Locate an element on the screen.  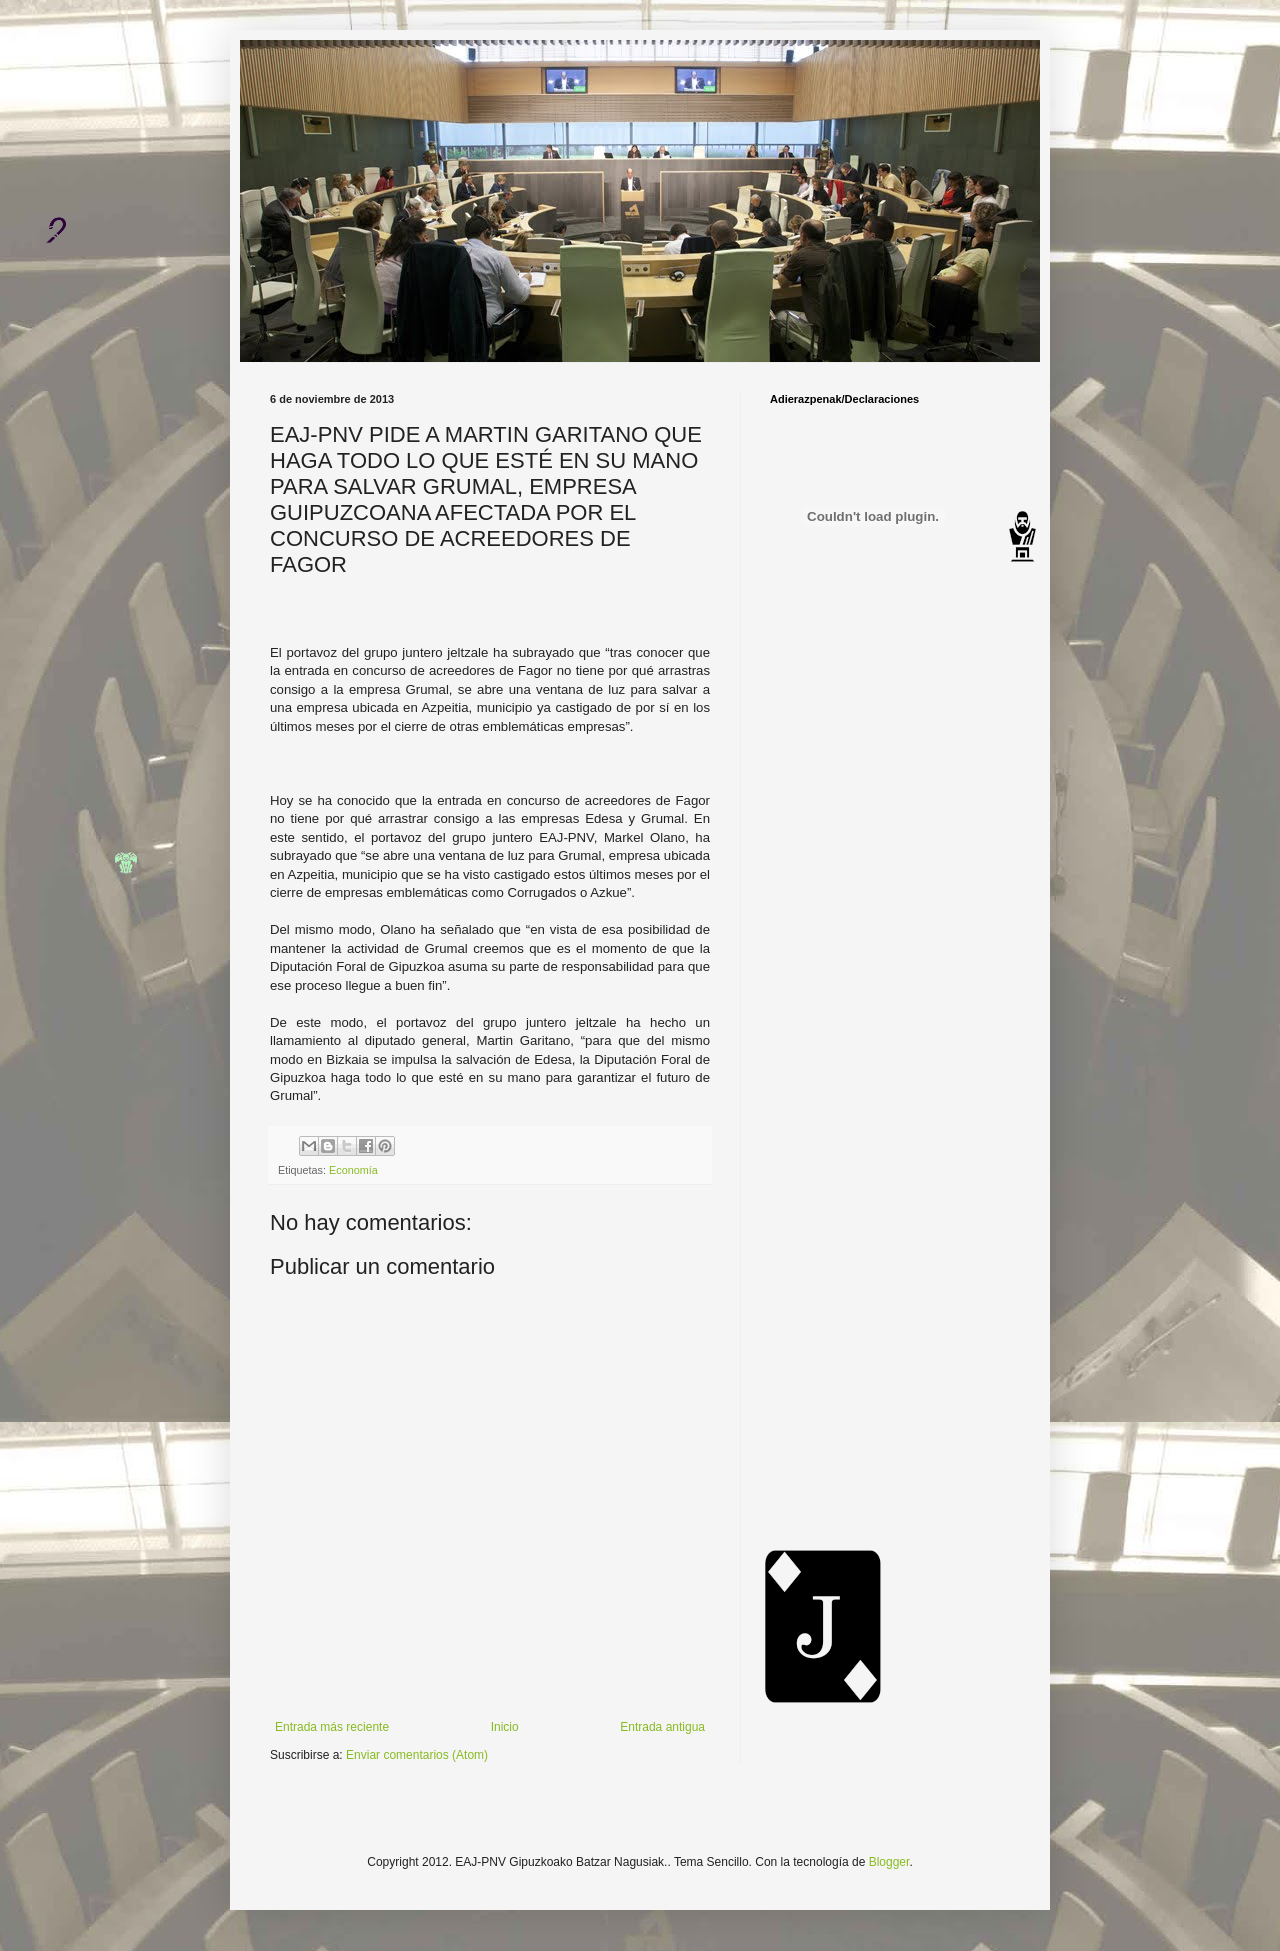
jack of diamonds playing card is located at coordinates (822, 1626).